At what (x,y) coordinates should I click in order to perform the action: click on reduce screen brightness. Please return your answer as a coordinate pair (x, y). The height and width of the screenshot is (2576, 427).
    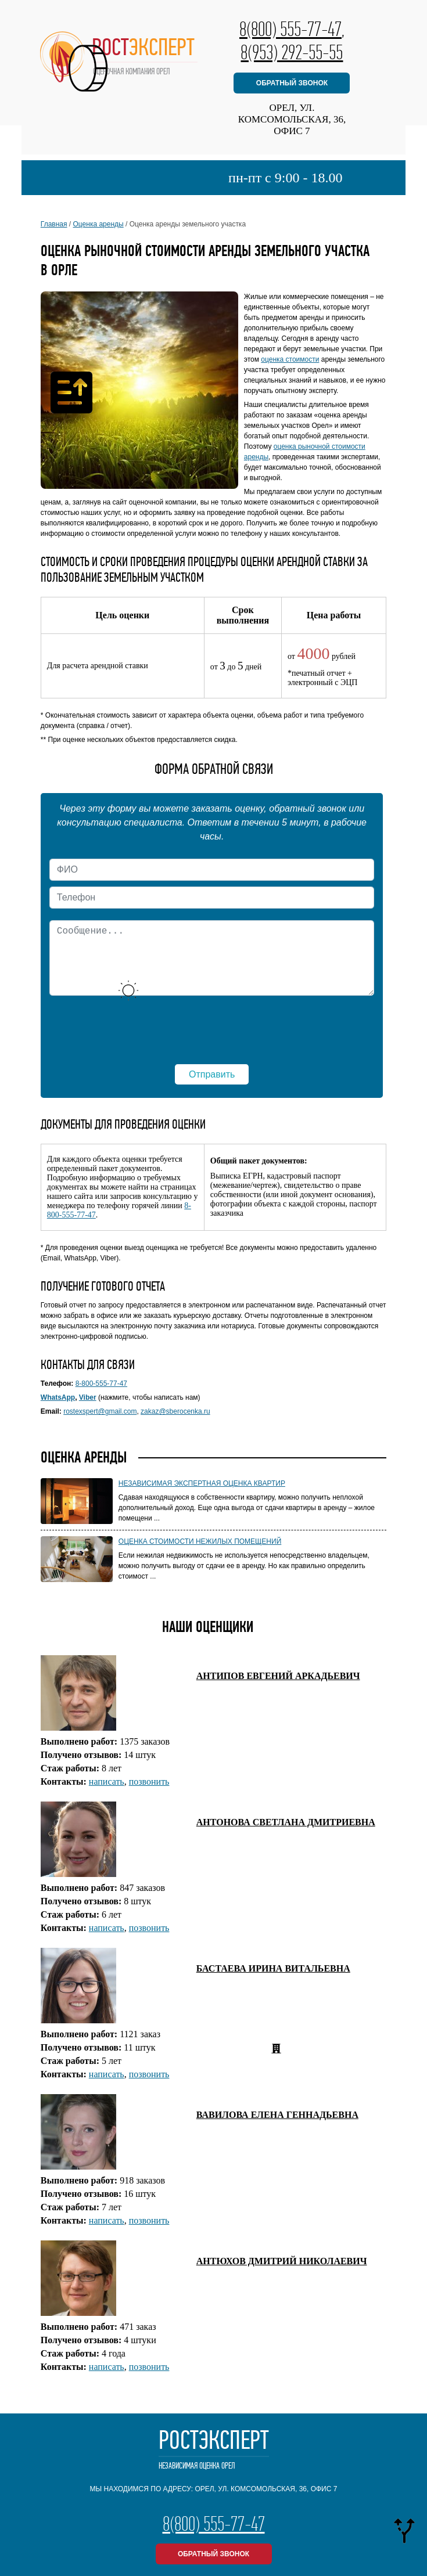
    Looking at the image, I should click on (128, 990).